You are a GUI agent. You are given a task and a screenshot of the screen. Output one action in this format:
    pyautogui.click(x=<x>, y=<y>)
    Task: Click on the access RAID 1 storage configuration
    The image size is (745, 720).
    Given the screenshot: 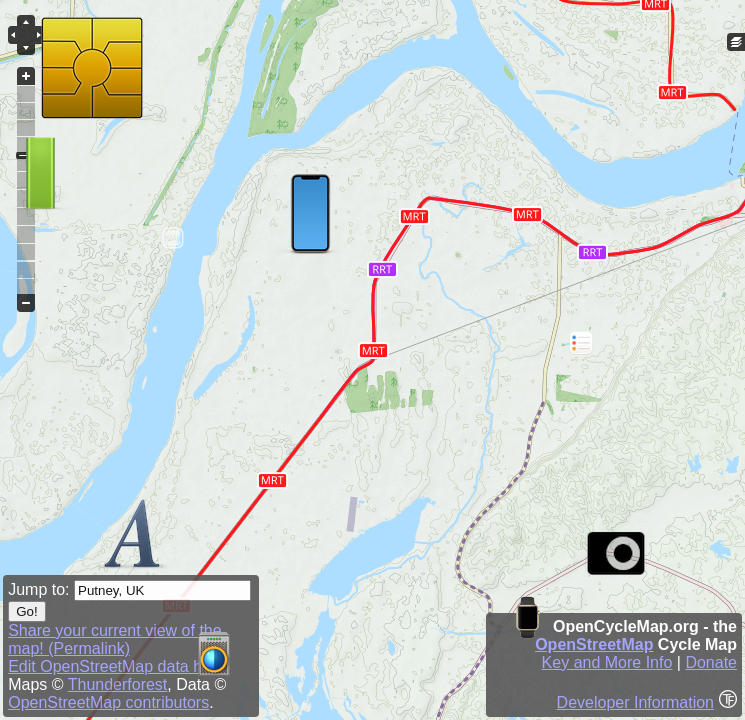 What is the action you would take?
    pyautogui.click(x=214, y=654)
    